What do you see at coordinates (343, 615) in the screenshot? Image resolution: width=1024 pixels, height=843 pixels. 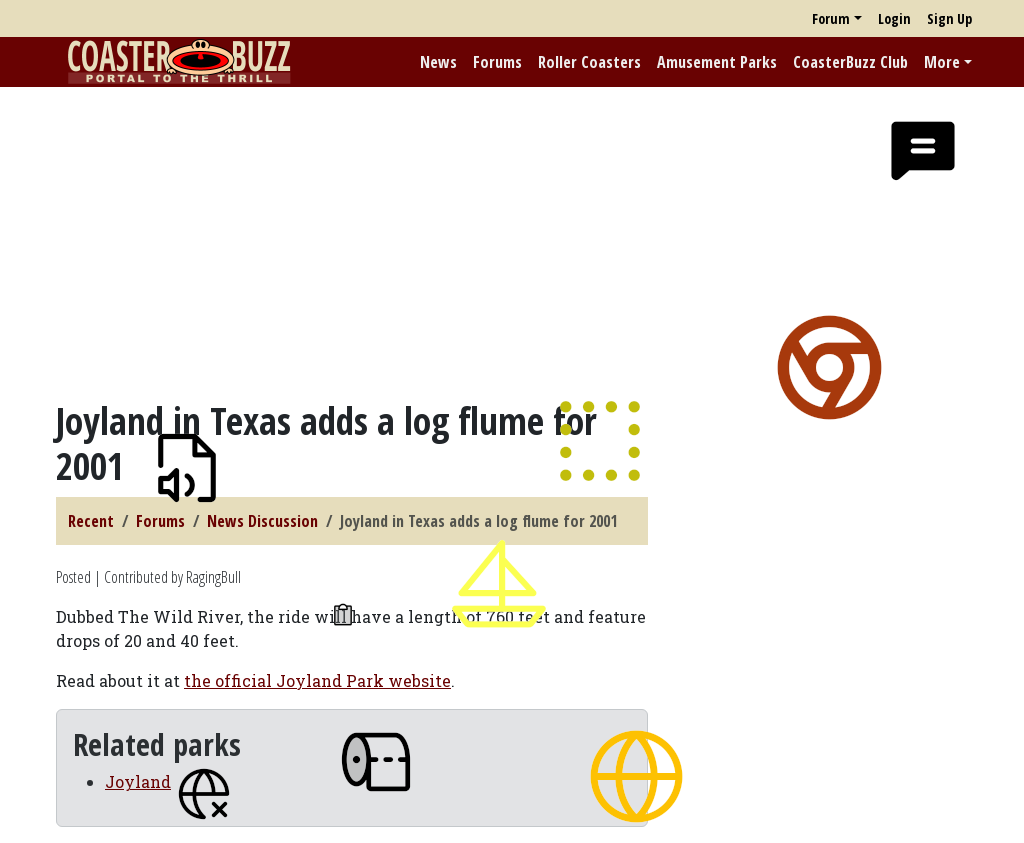 I see `access clipboard contents` at bounding box center [343, 615].